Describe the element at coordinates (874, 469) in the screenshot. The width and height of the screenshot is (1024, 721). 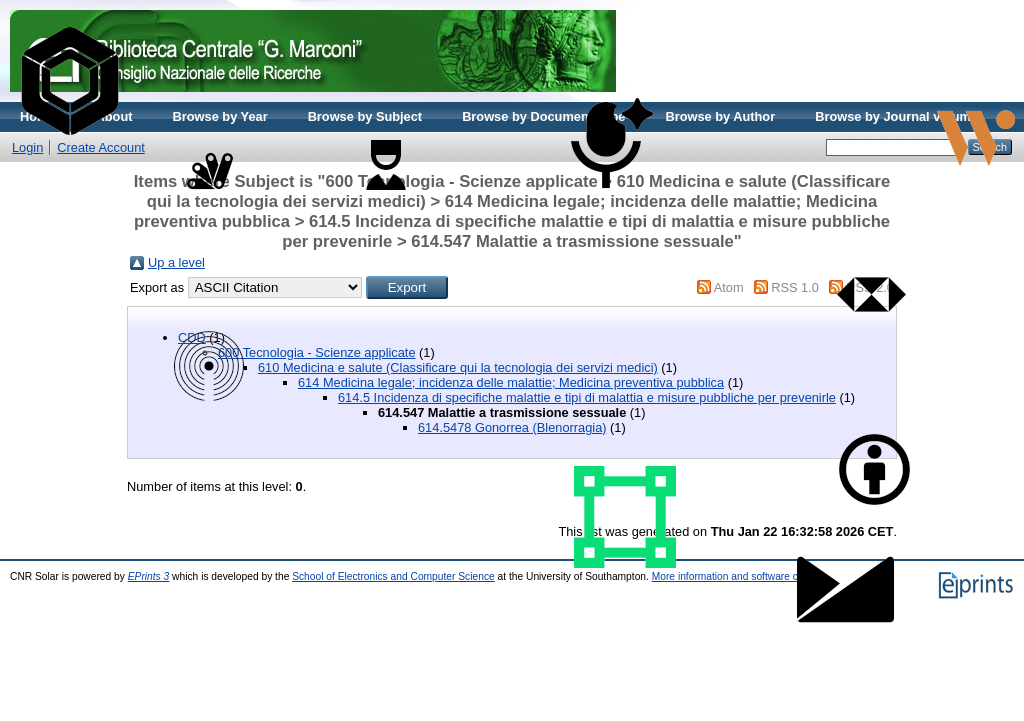
I see `indicates creative commons attribution required` at that location.